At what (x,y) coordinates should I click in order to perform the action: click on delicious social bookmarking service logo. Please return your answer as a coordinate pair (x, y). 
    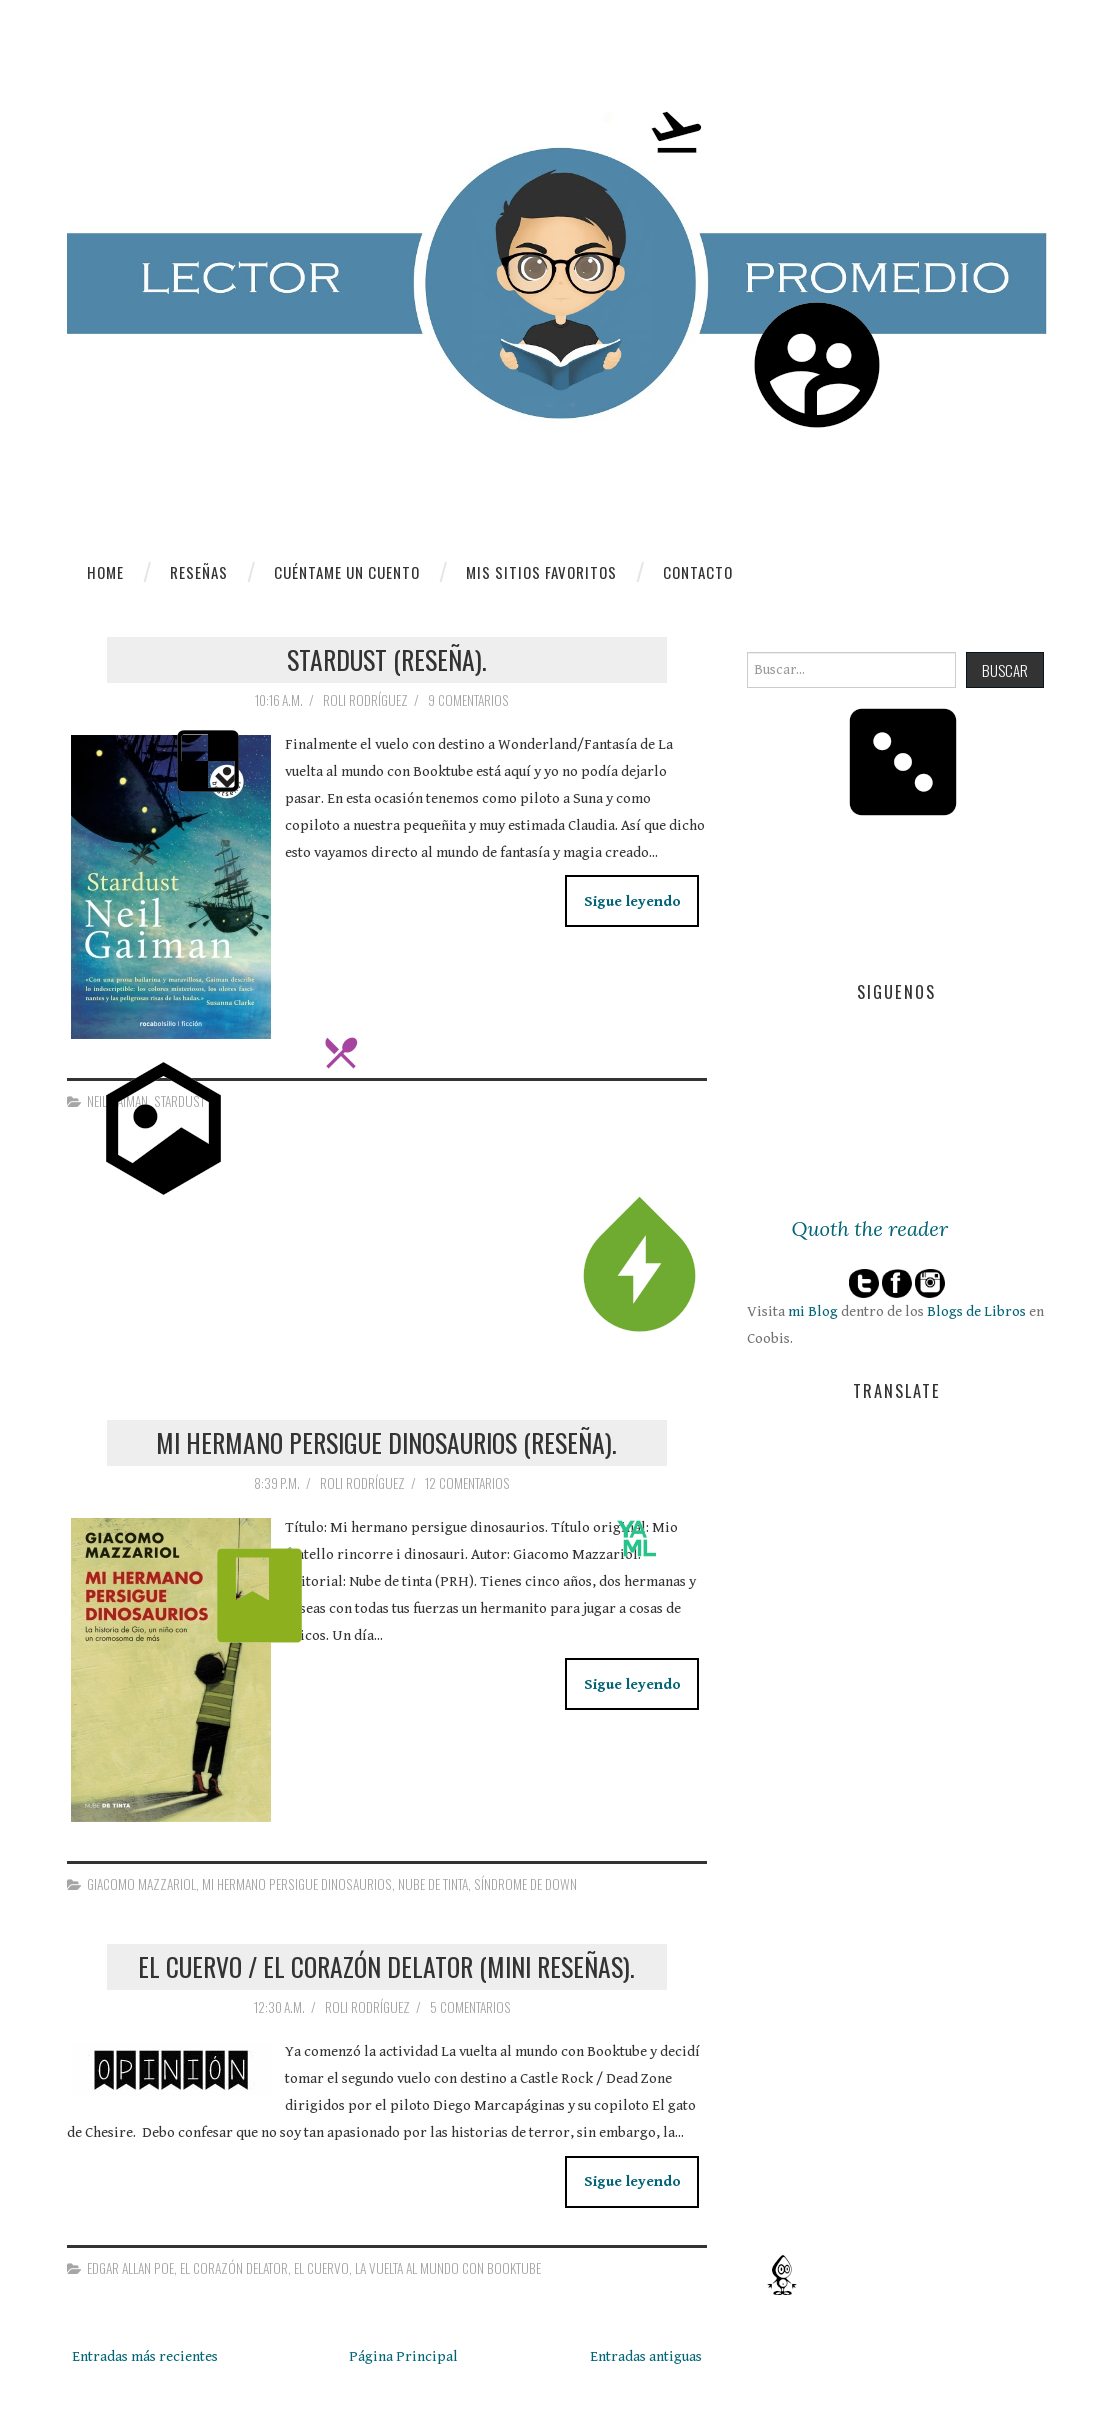
    Looking at the image, I should click on (208, 761).